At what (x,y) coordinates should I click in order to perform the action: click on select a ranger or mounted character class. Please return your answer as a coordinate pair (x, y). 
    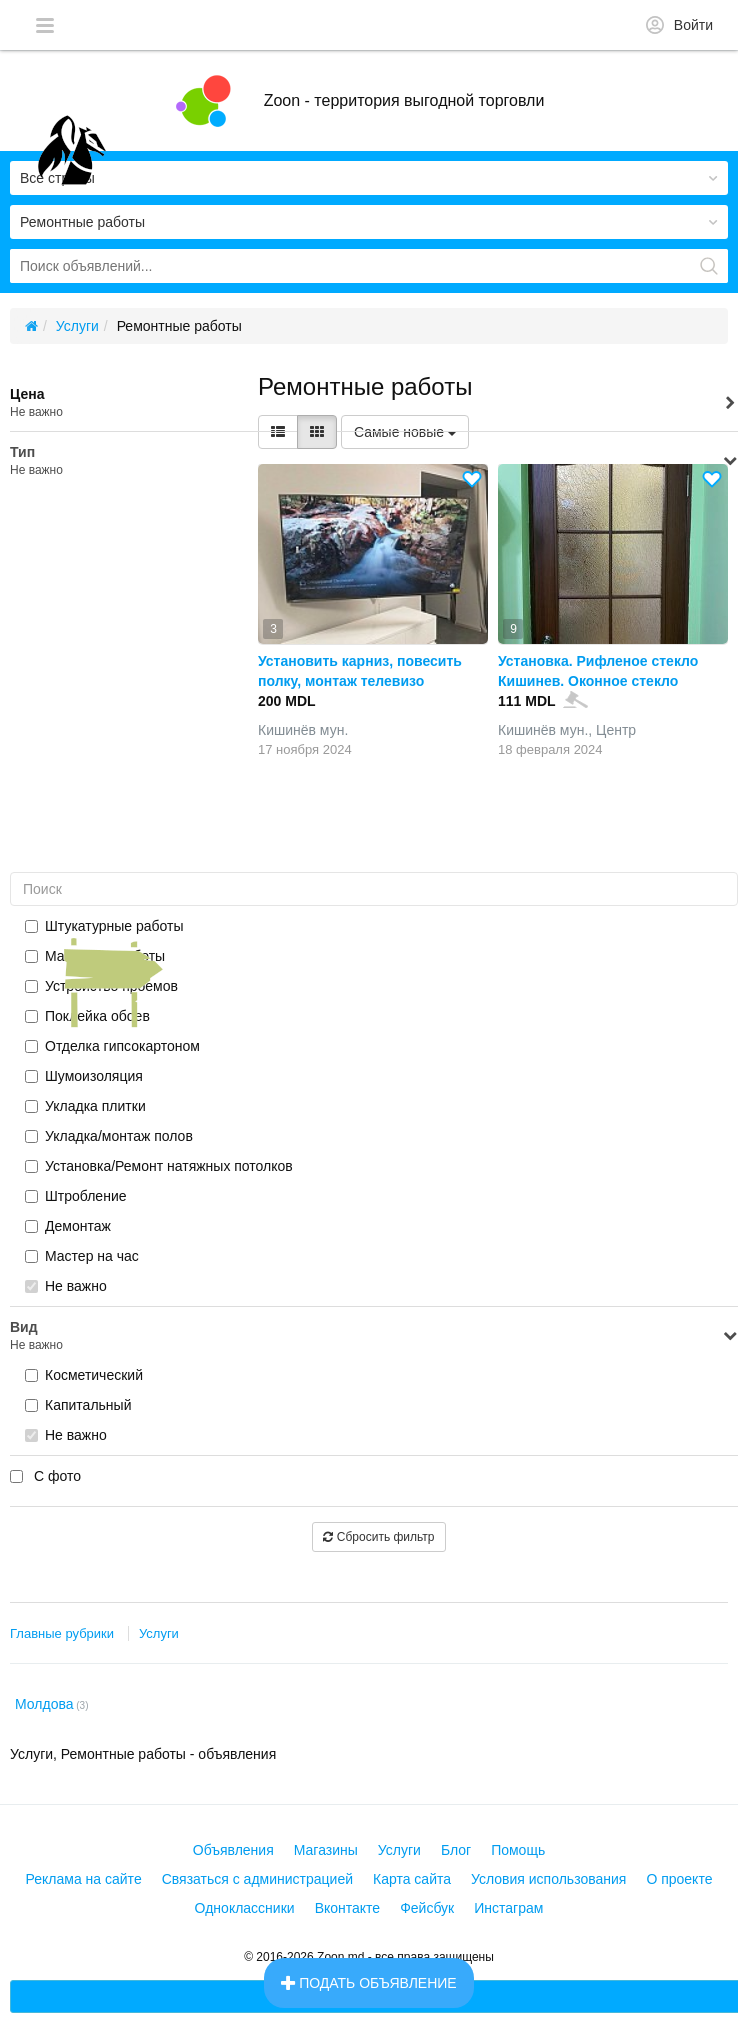
    Looking at the image, I should click on (72, 150).